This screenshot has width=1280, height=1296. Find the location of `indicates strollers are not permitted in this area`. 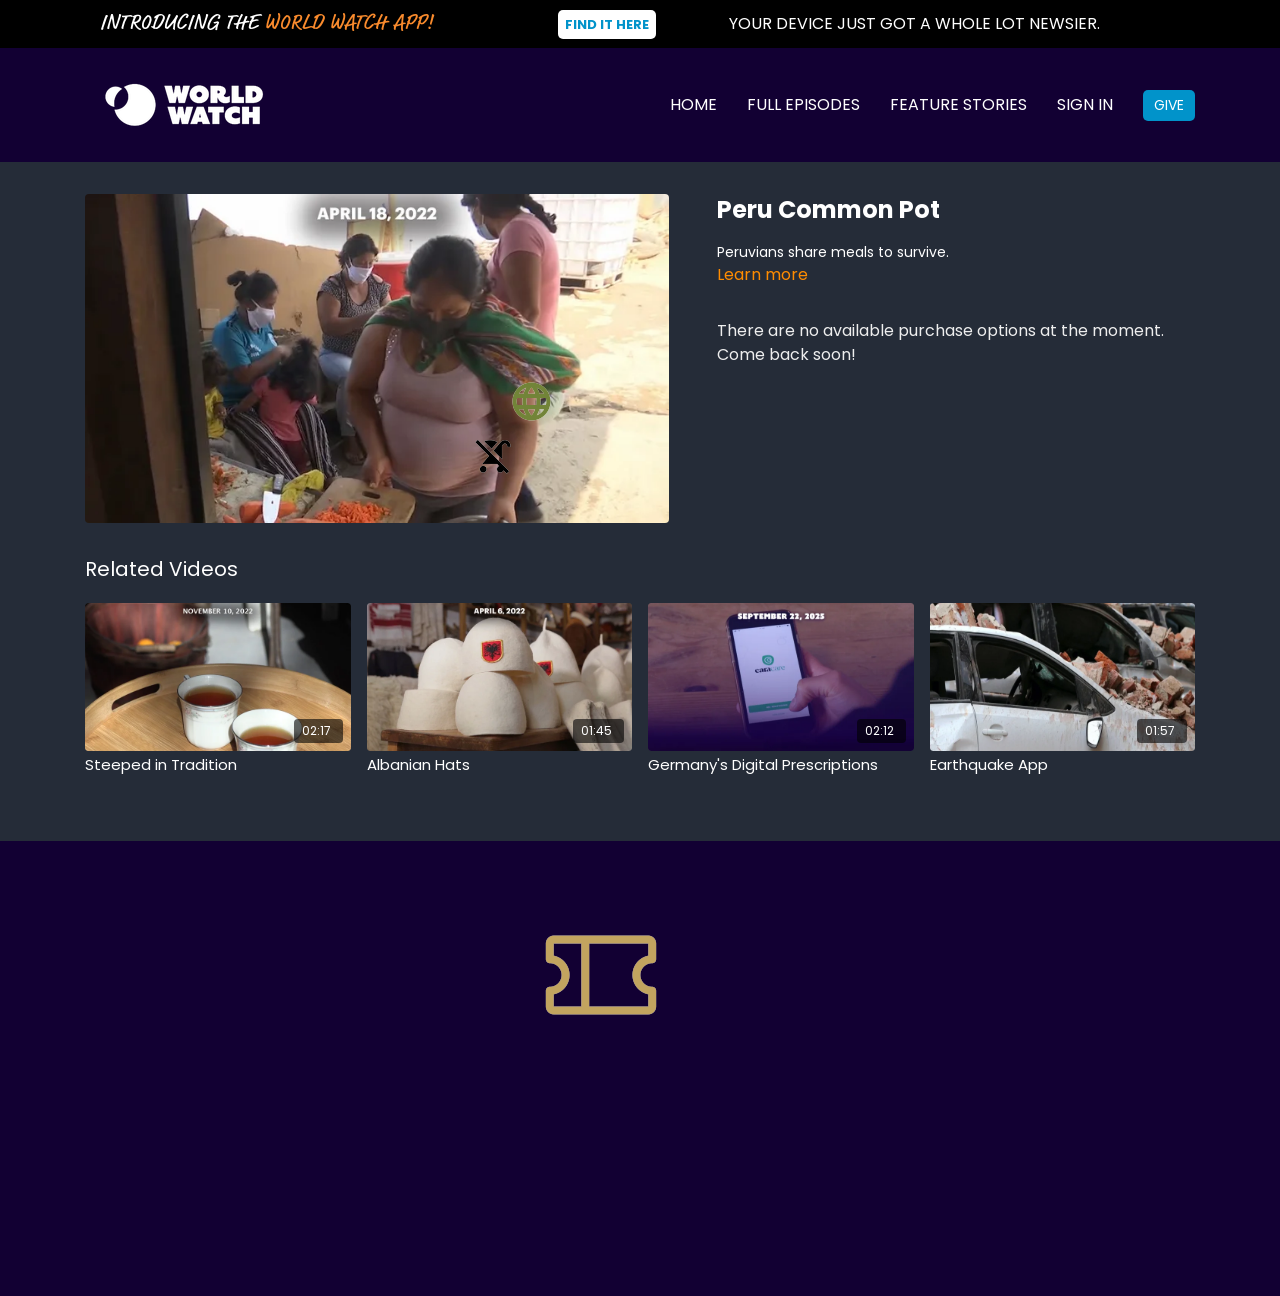

indicates strollers are not permitted in this area is located at coordinates (493, 455).